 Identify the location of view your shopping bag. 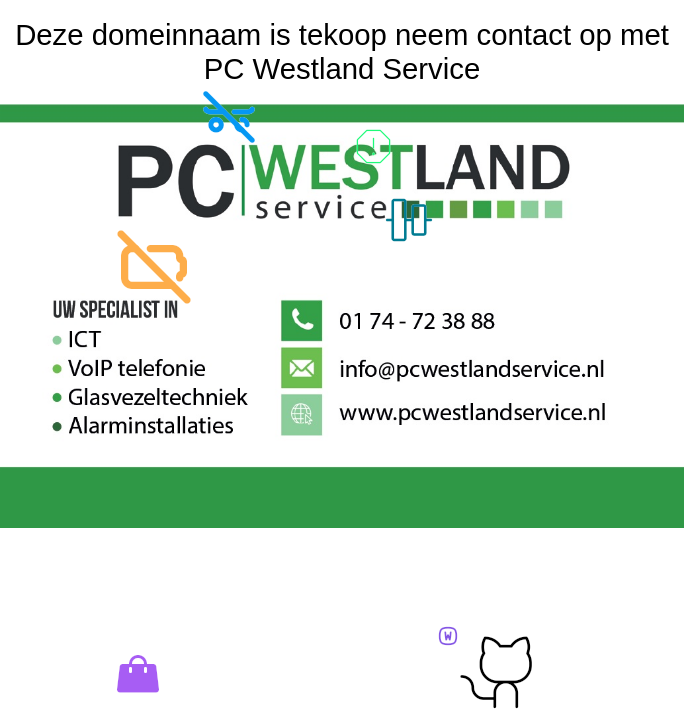
(138, 676).